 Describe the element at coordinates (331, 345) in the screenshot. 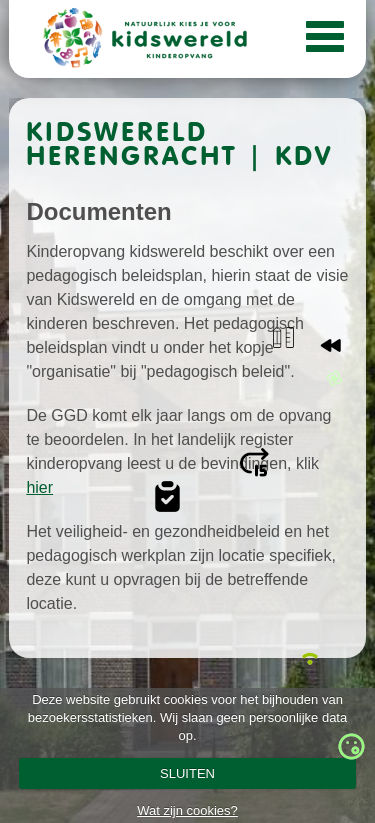

I see `rewind media playback` at that location.